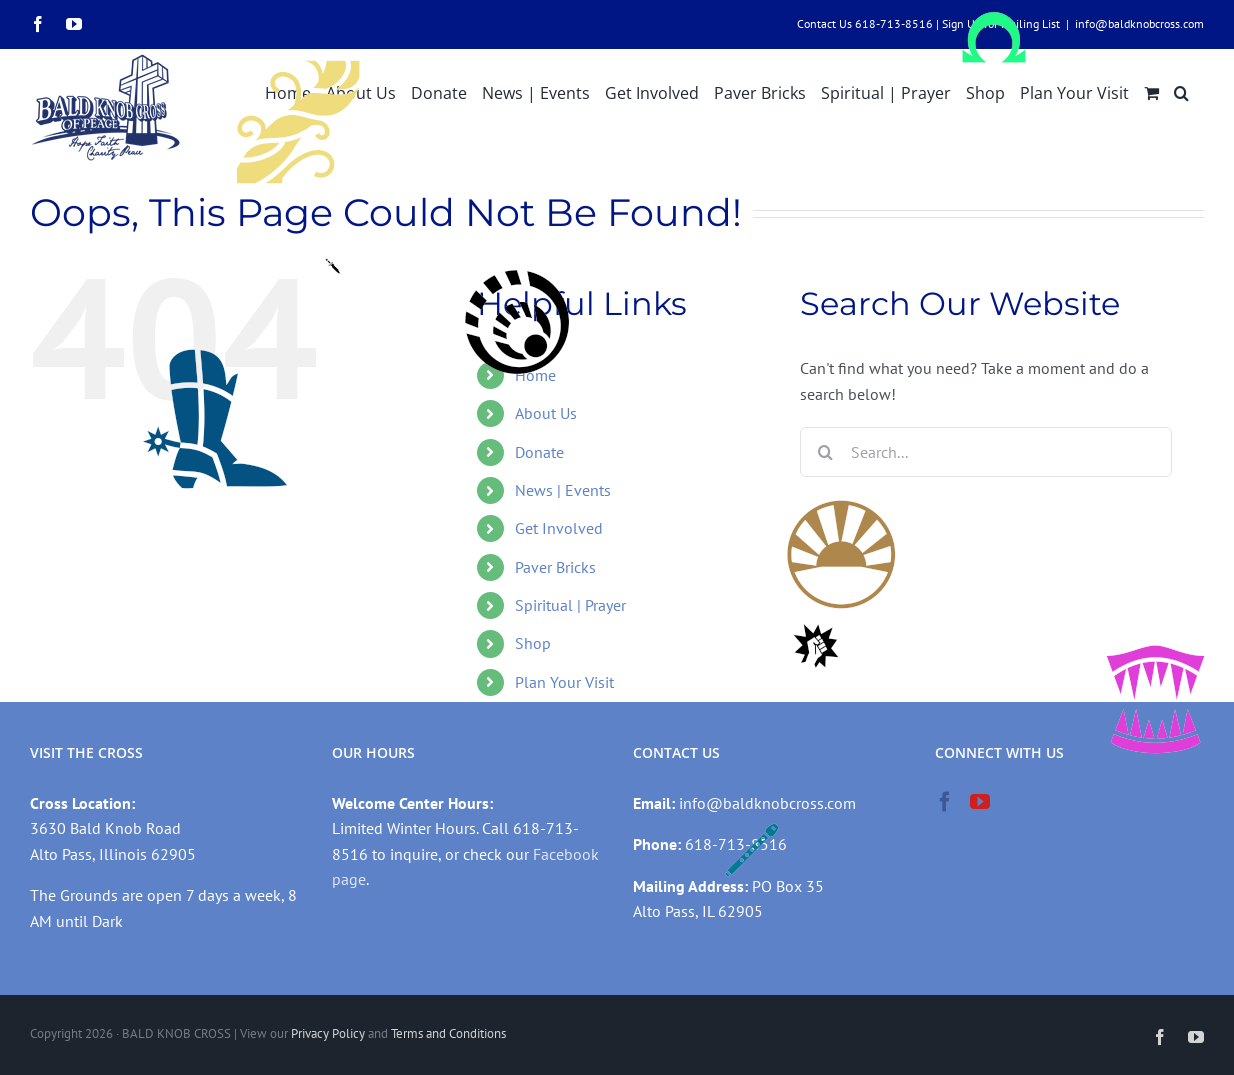  Describe the element at coordinates (840, 554) in the screenshot. I see `indicates morning or sunrise time setting` at that location.